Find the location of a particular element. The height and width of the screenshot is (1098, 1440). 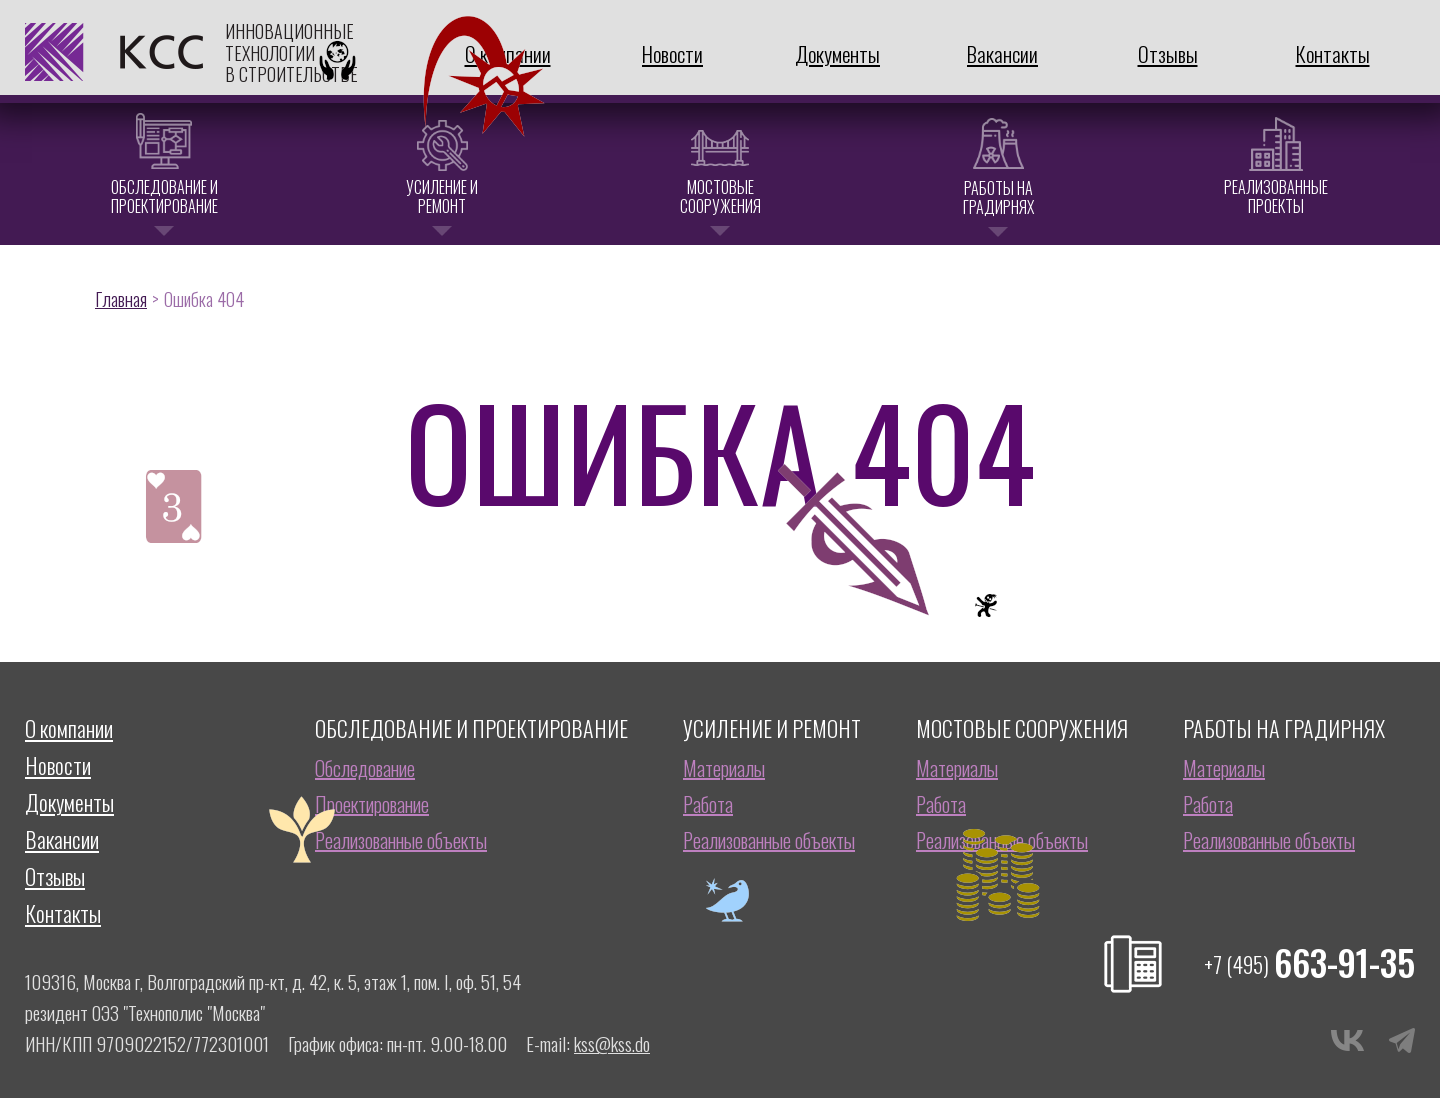

indicates new growth or beginner status is located at coordinates (301, 829).